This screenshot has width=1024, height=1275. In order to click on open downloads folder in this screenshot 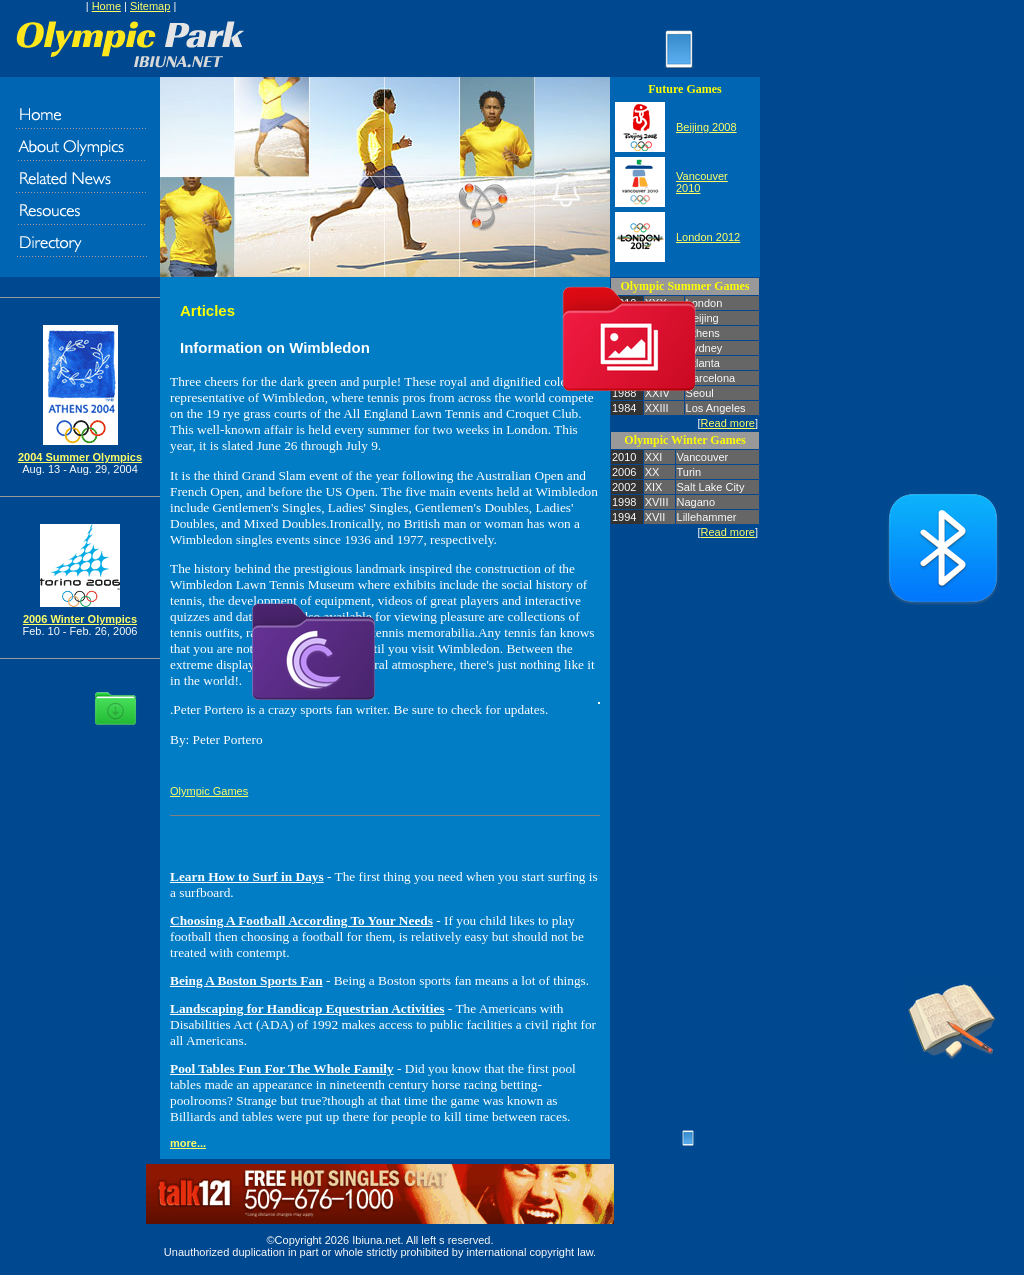, I will do `click(115, 708)`.